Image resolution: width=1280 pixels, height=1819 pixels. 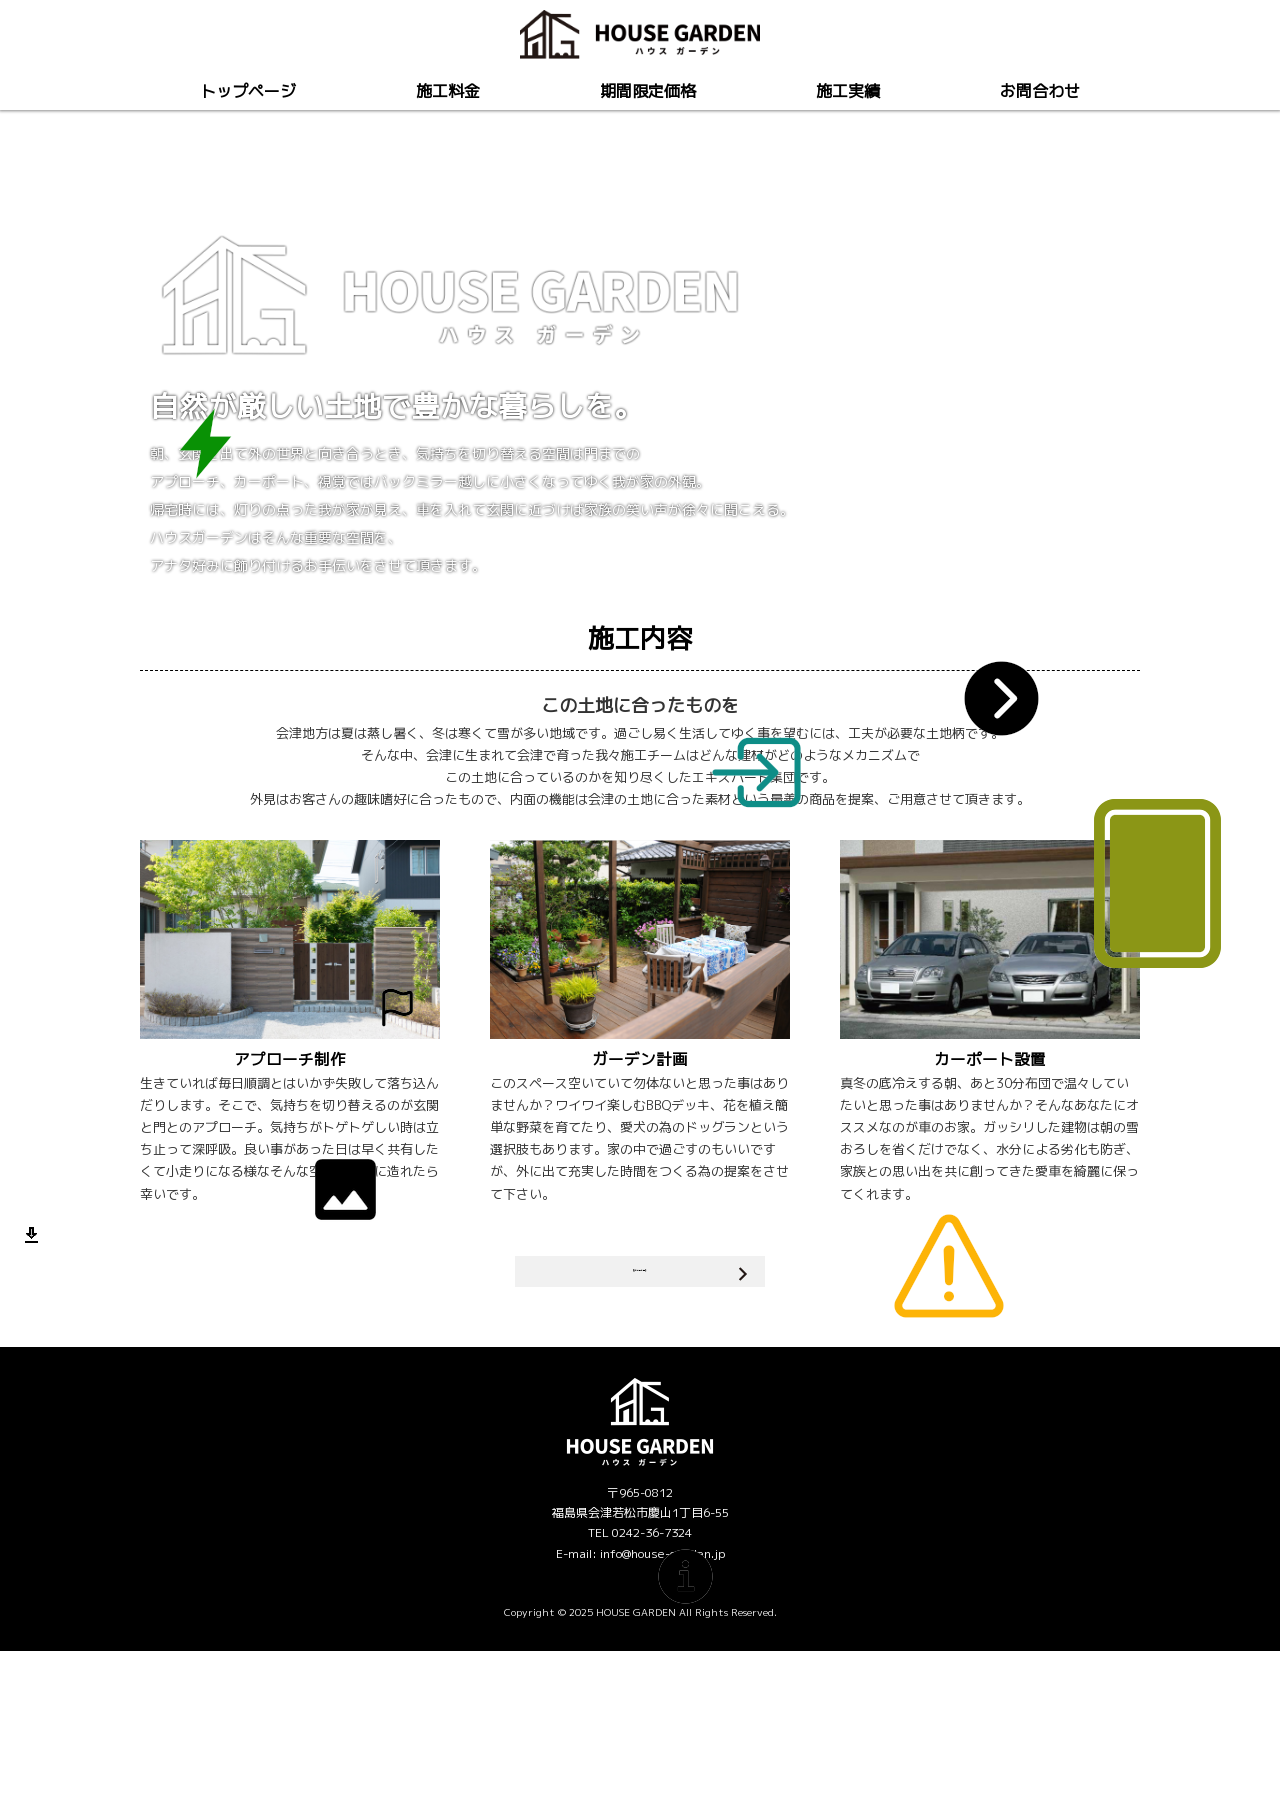 I want to click on indicates a warning or caution state, so click(x=949, y=1266).